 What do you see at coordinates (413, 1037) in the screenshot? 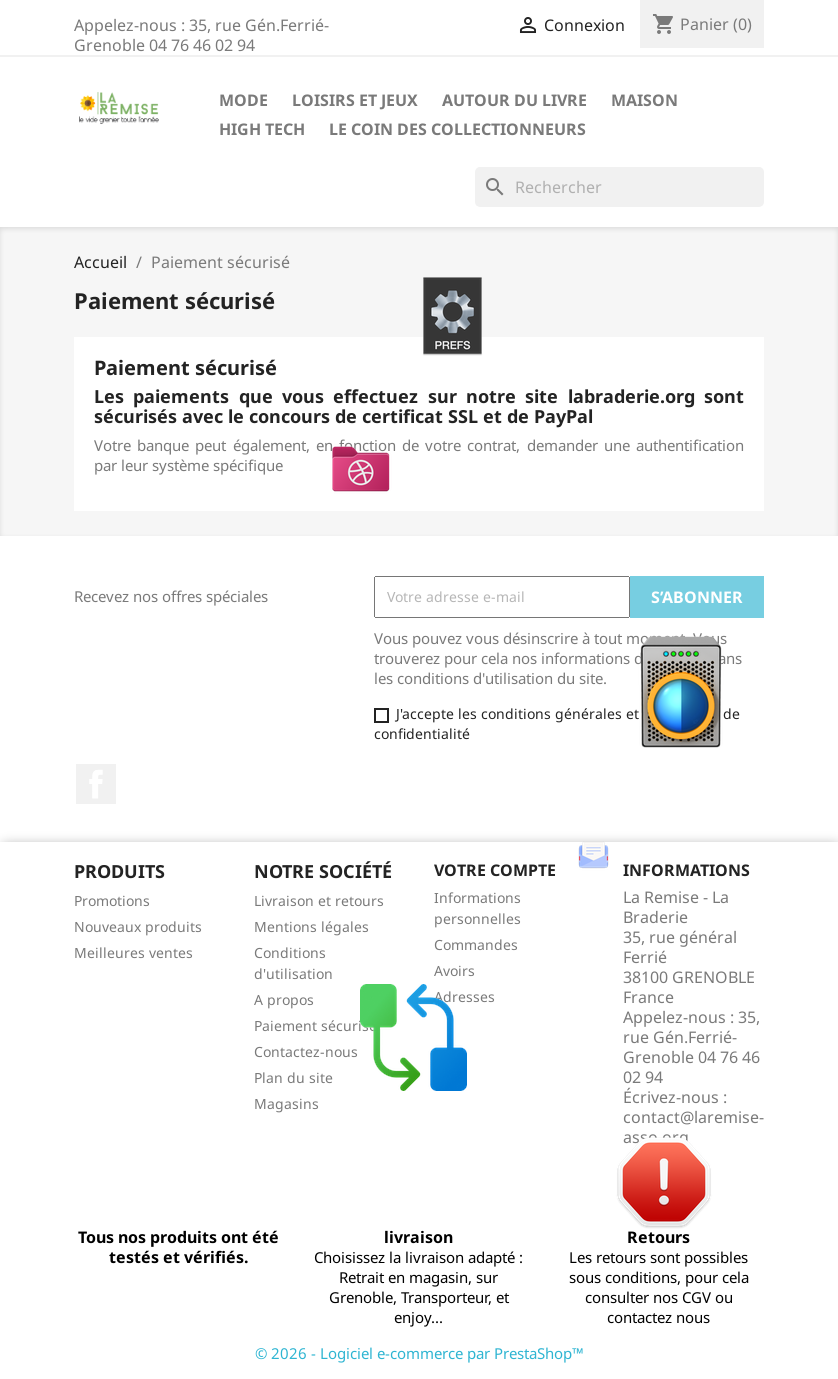
I see `indicates an active connection between two devices or services` at bounding box center [413, 1037].